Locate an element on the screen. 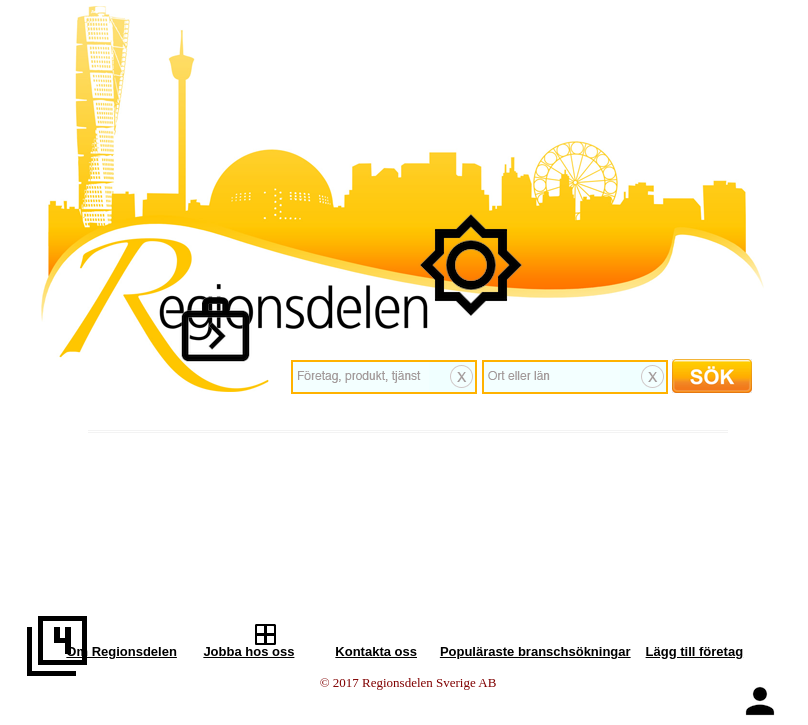  apply borders to all cells in a table or grid is located at coordinates (265, 634).